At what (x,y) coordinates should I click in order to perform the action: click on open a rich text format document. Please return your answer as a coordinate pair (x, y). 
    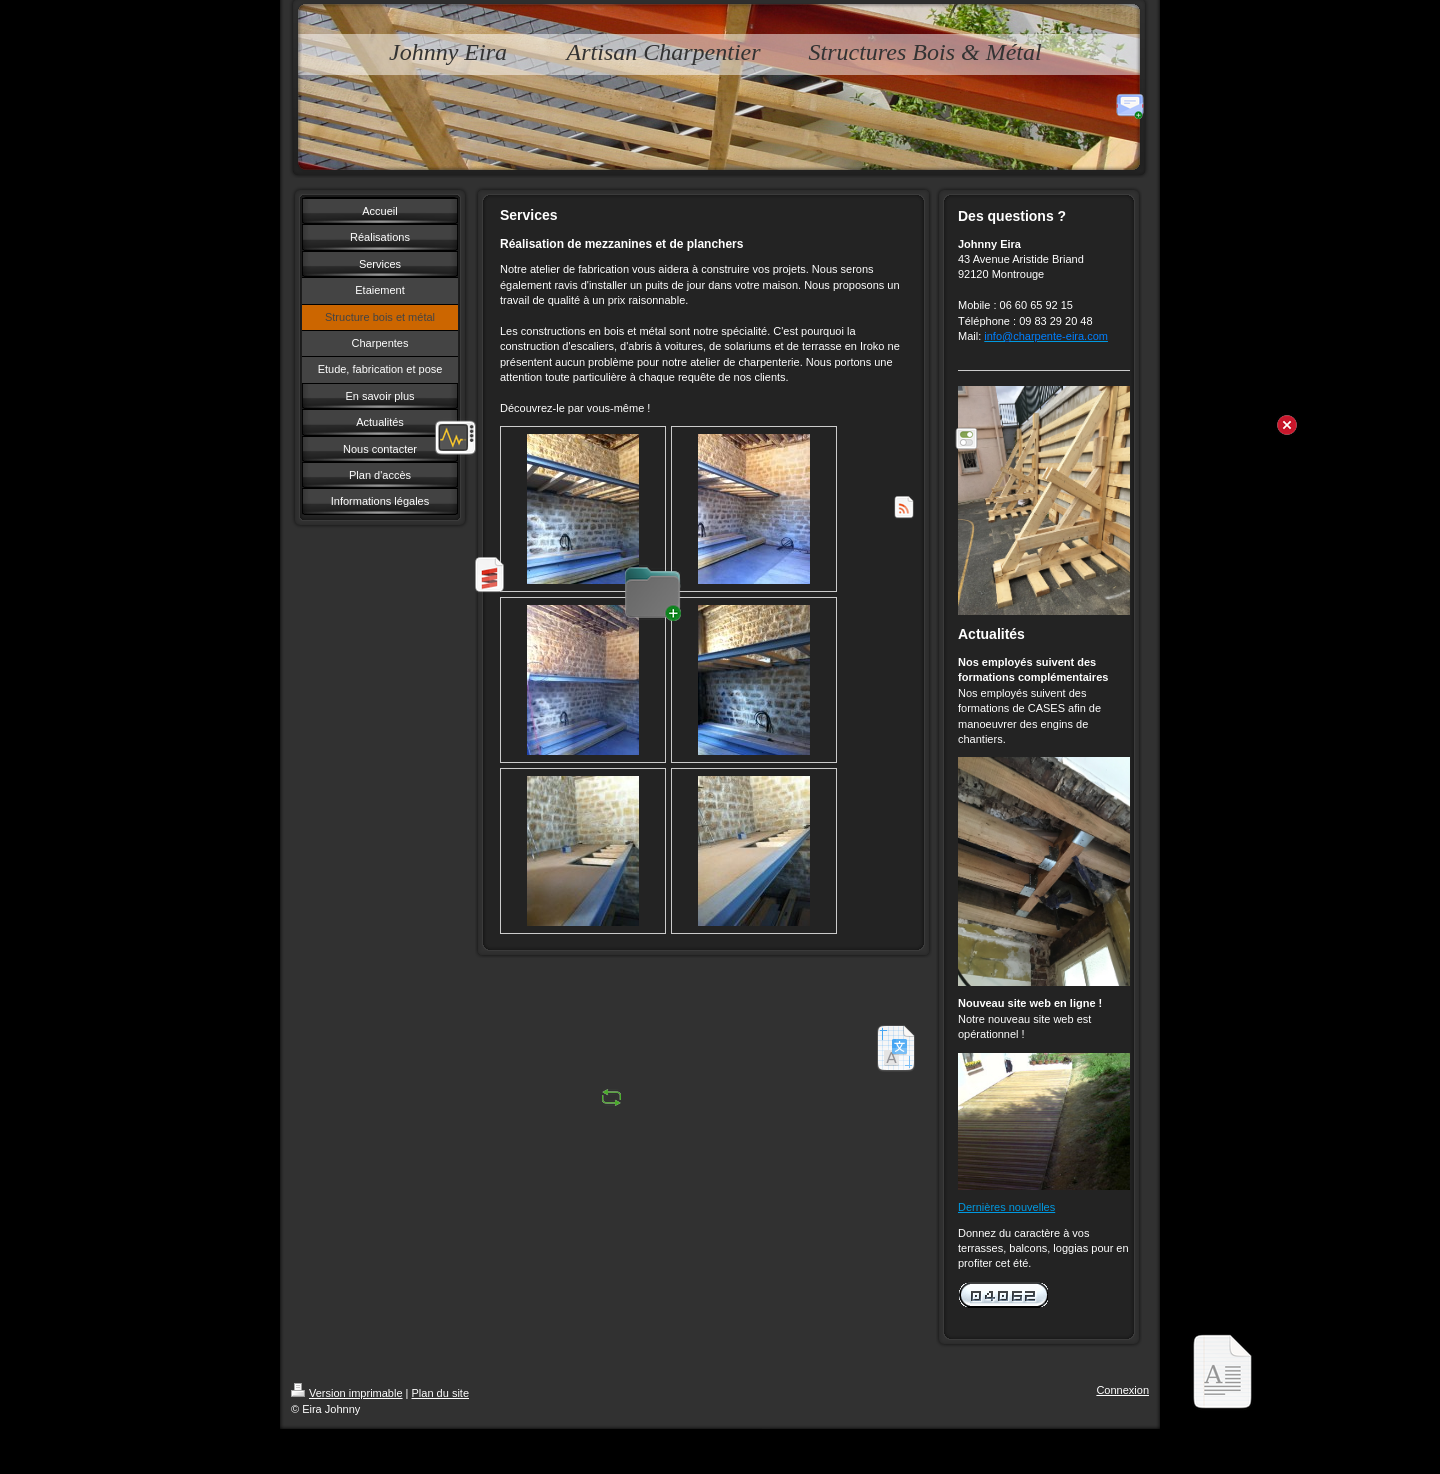
    Looking at the image, I should click on (1222, 1371).